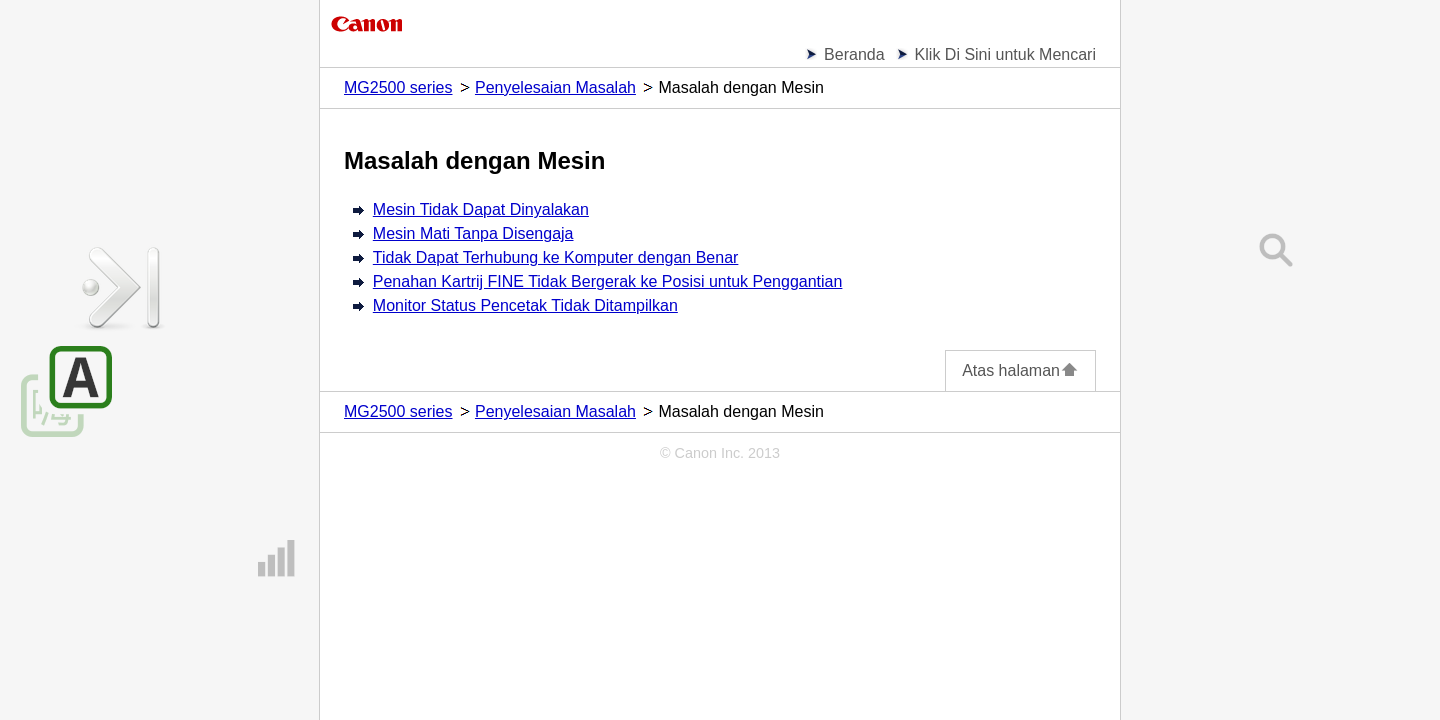 The width and height of the screenshot is (1440, 720). Describe the element at coordinates (66, 391) in the screenshot. I see `access language and region settings` at that location.